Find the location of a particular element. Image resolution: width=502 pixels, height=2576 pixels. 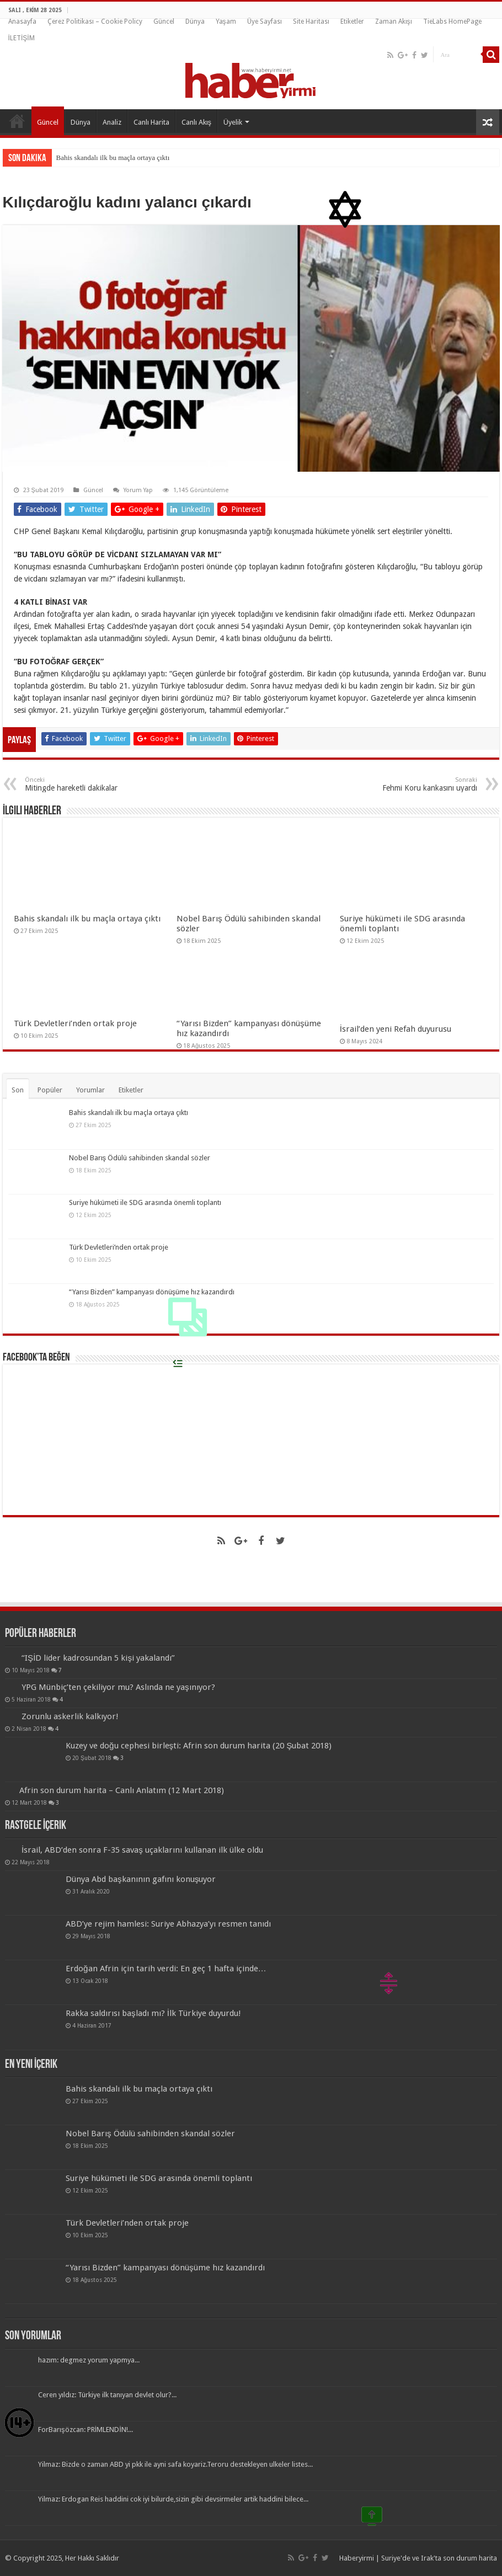

decrease text indentation is located at coordinates (178, 1363).